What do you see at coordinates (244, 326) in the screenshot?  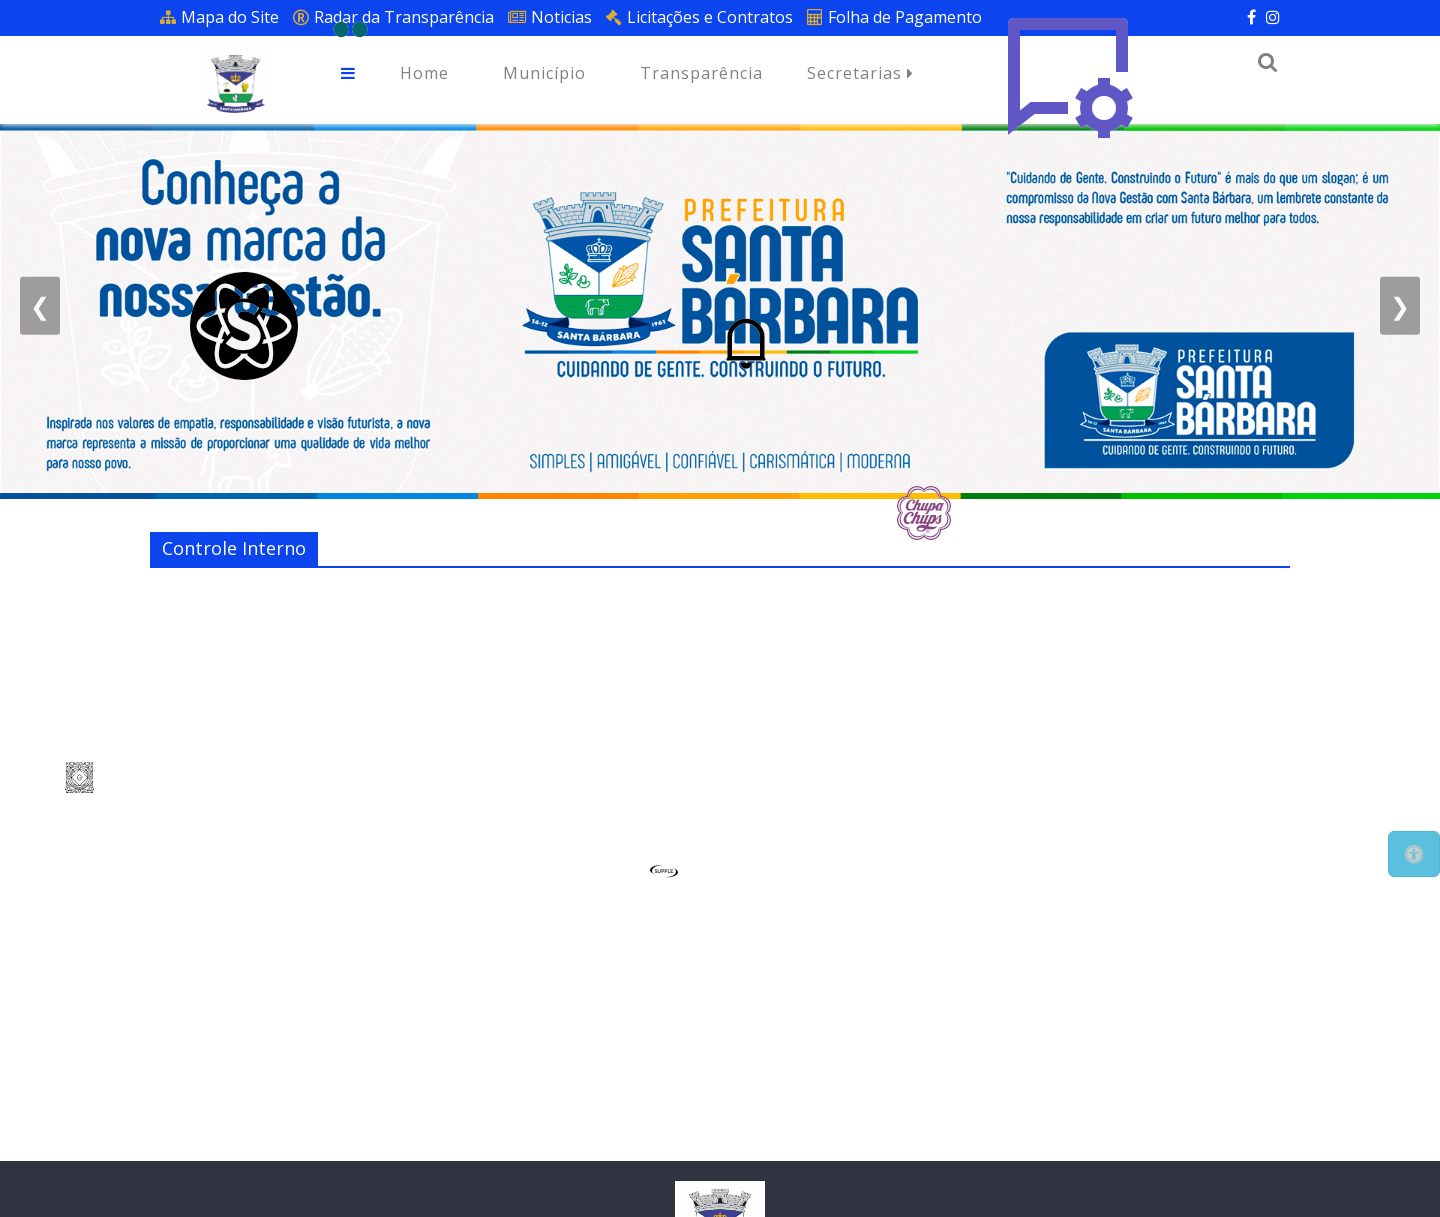 I see `semantic ui react library logo` at bounding box center [244, 326].